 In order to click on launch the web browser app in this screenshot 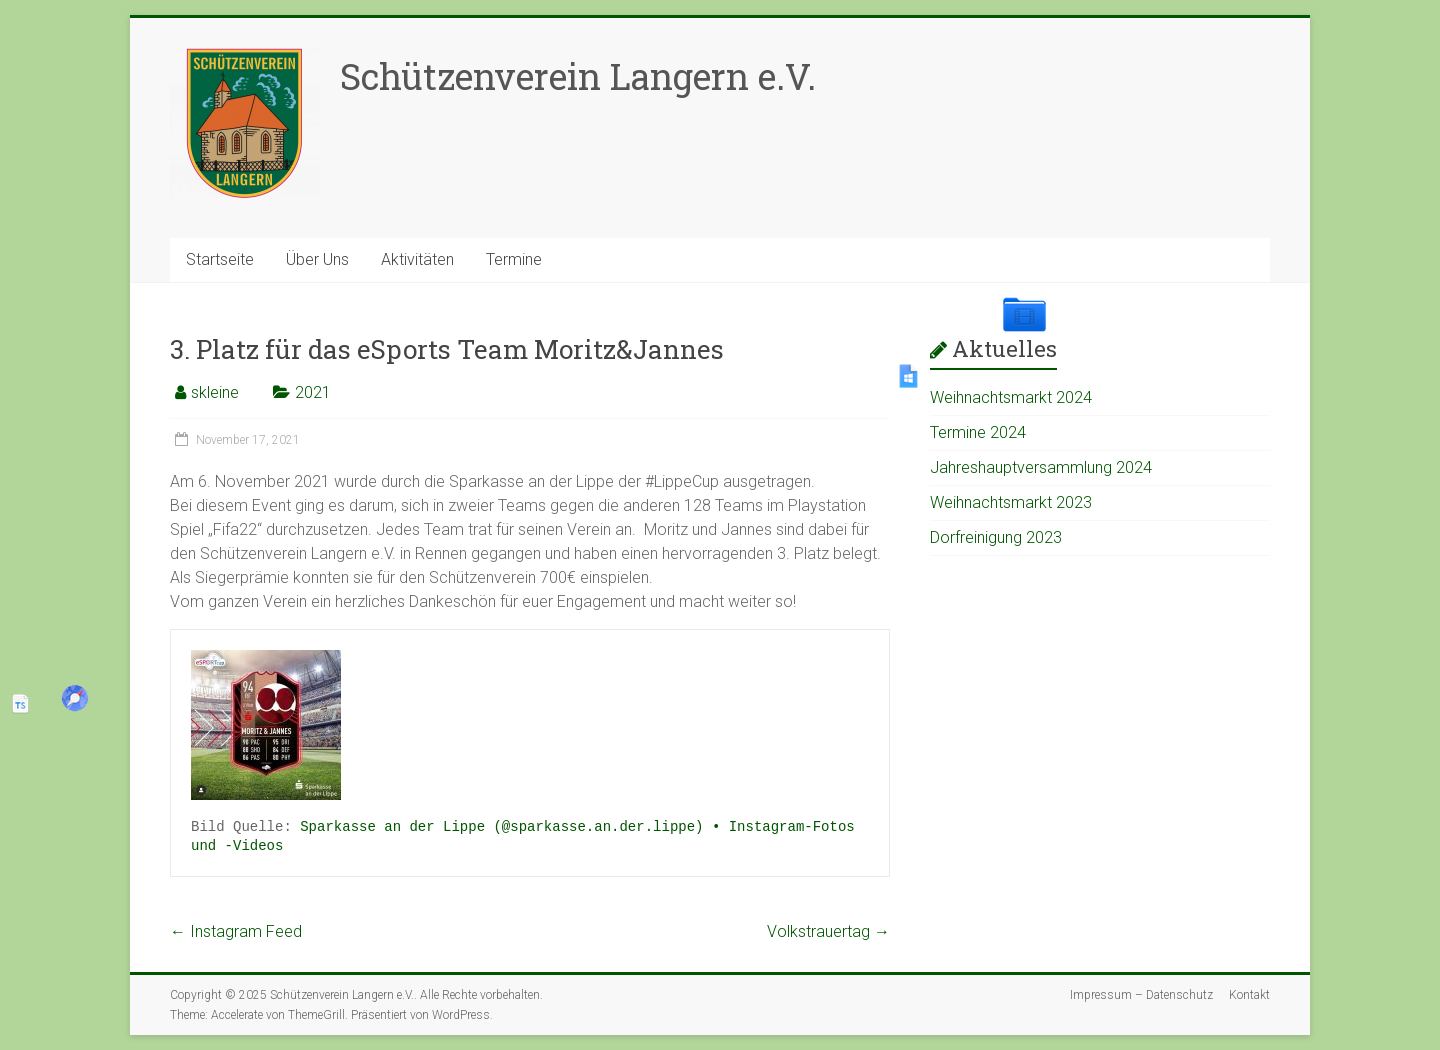, I will do `click(75, 698)`.